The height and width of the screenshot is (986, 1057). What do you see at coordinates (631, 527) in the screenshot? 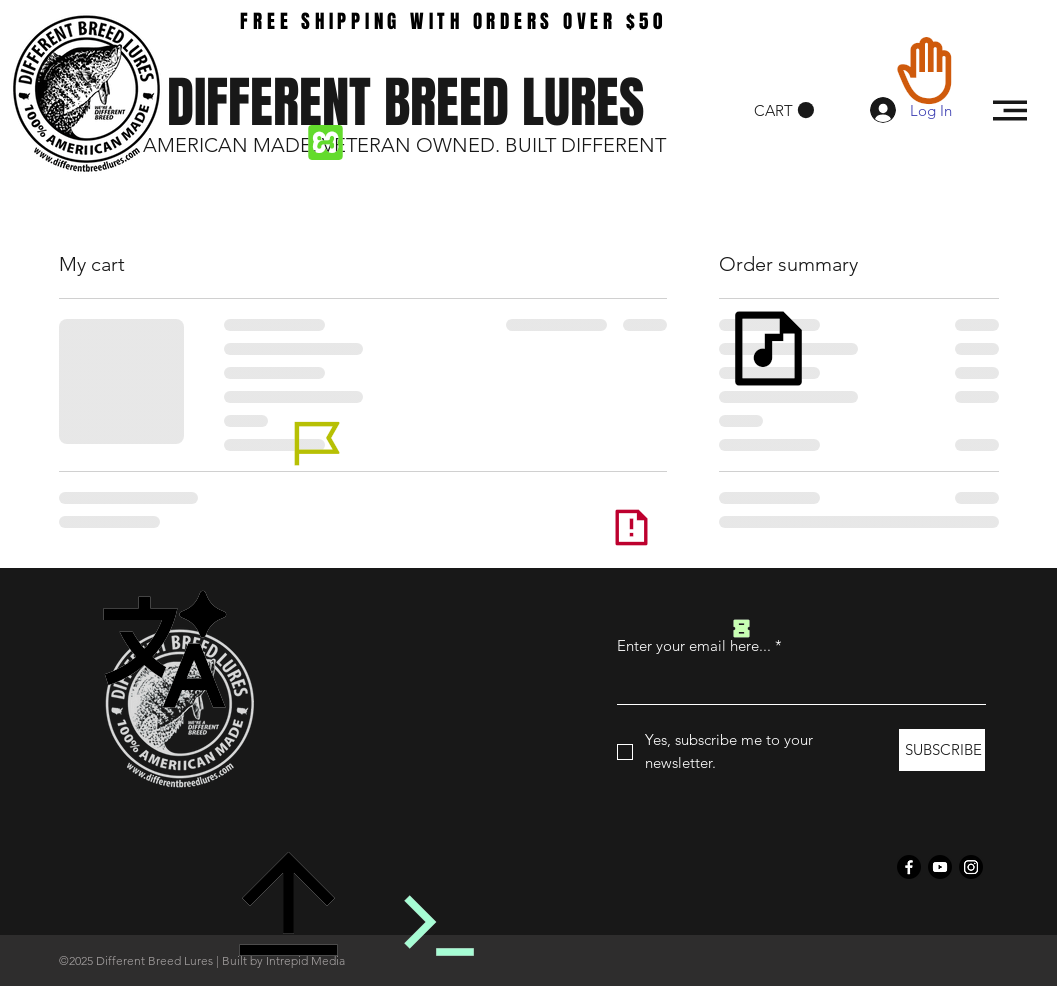
I see `indicates a file with an error or issue` at bounding box center [631, 527].